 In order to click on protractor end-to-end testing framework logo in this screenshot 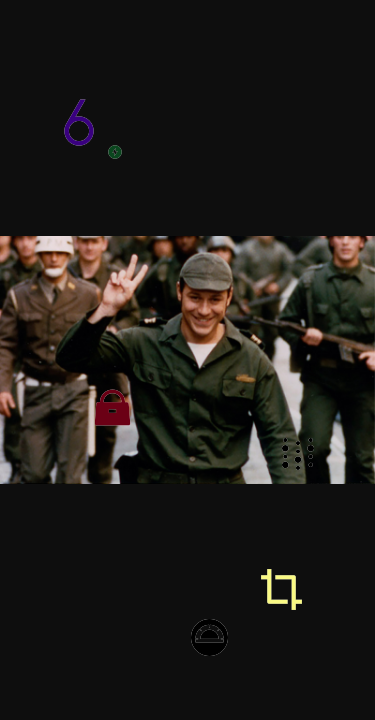, I will do `click(209, 637)`.